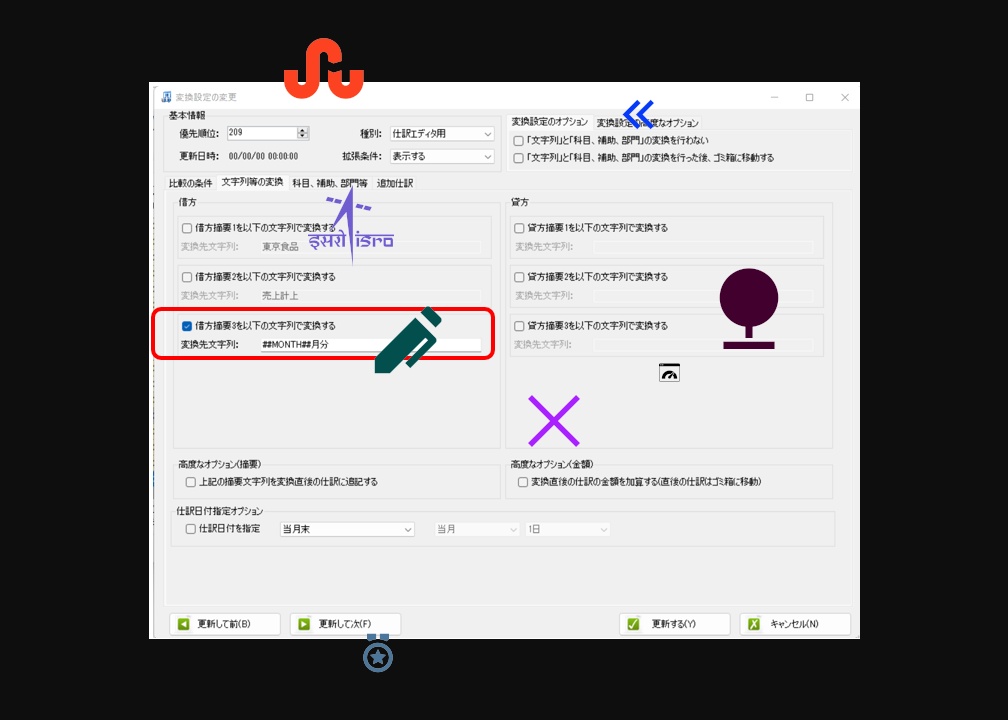 The image size is (1008, 720). What do you see at coordinates (324, 68) in the screenshot?
I see `stumbleupon logo` at bounding box center [324, 68].